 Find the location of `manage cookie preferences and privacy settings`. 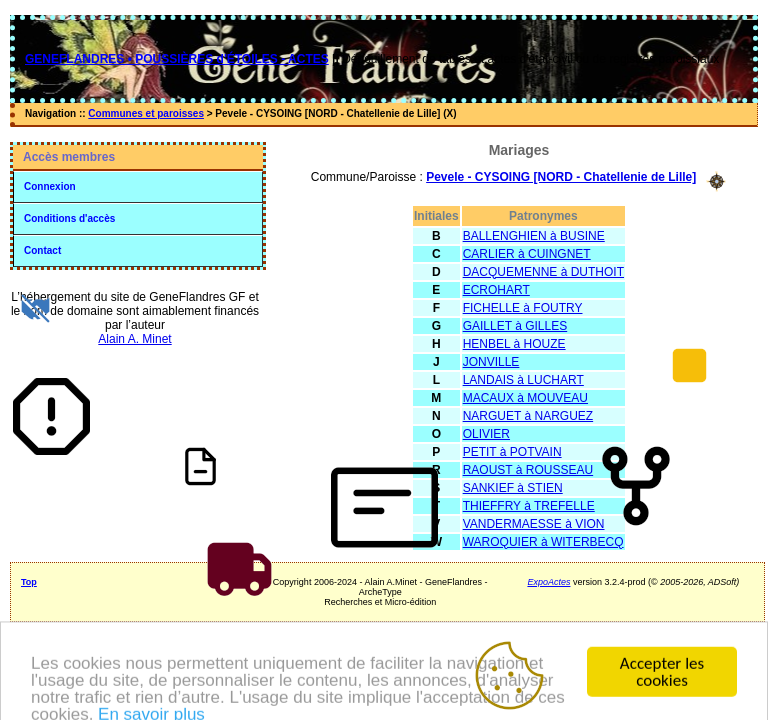

manage cookie preferences and privacy settings is located at coordinates (509, 675).